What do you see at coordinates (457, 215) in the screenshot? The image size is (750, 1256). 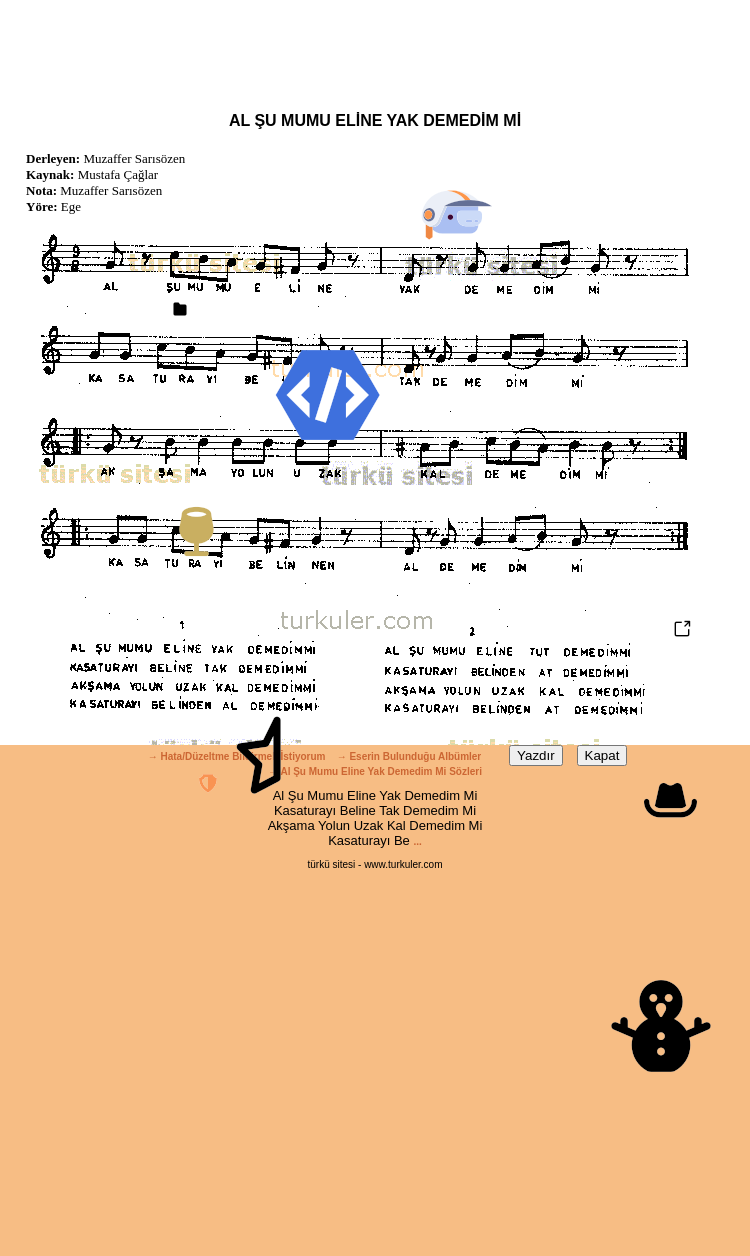 I see `discord early supporter badge` at bounding box center [457, 215].